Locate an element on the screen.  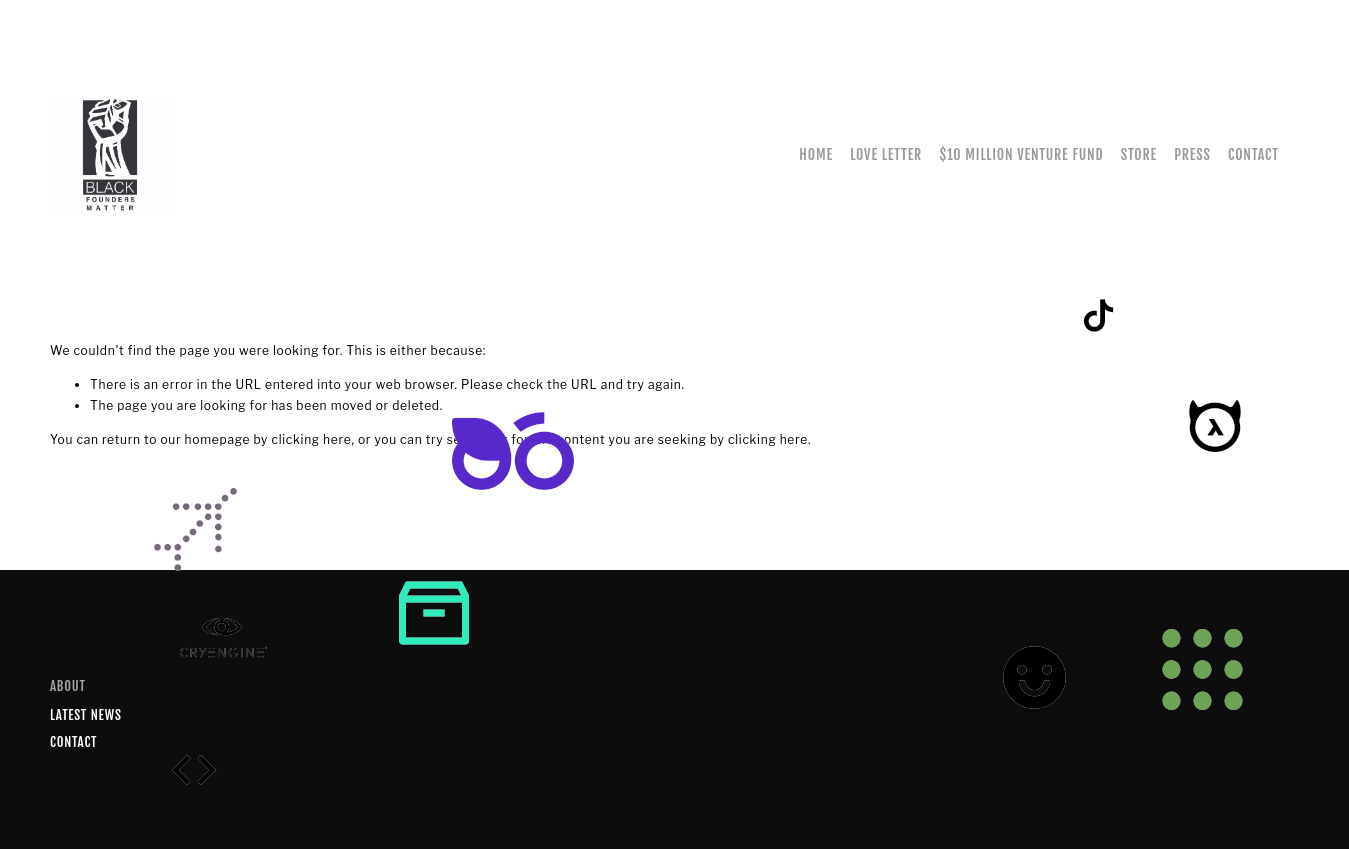
expand content horizontally is located at coordinates (194, 770).